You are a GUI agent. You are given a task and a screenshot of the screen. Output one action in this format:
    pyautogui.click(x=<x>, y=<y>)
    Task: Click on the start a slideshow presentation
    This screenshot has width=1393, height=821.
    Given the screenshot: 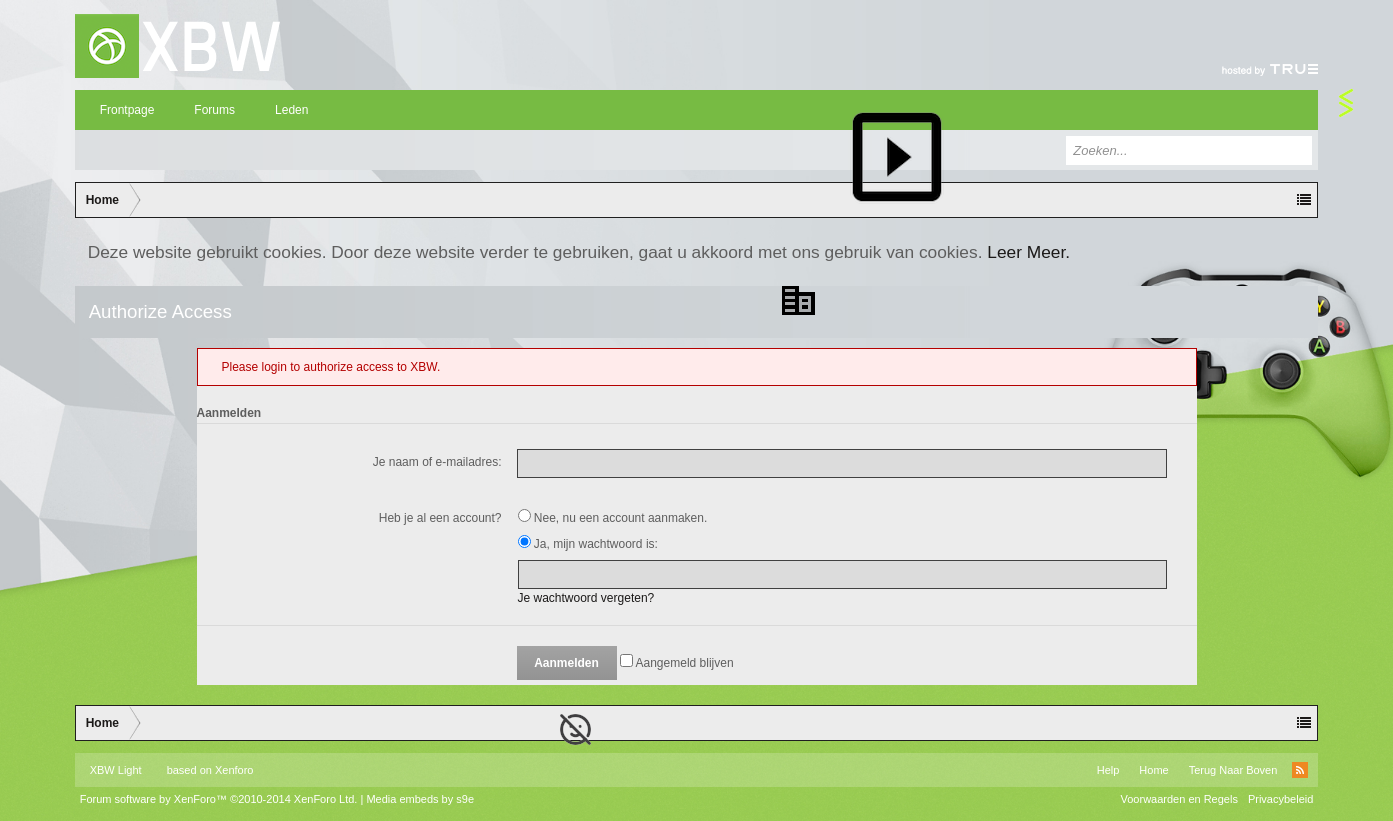 What is the action you would take?
    pyautogui.click(x=897, y=157)
    